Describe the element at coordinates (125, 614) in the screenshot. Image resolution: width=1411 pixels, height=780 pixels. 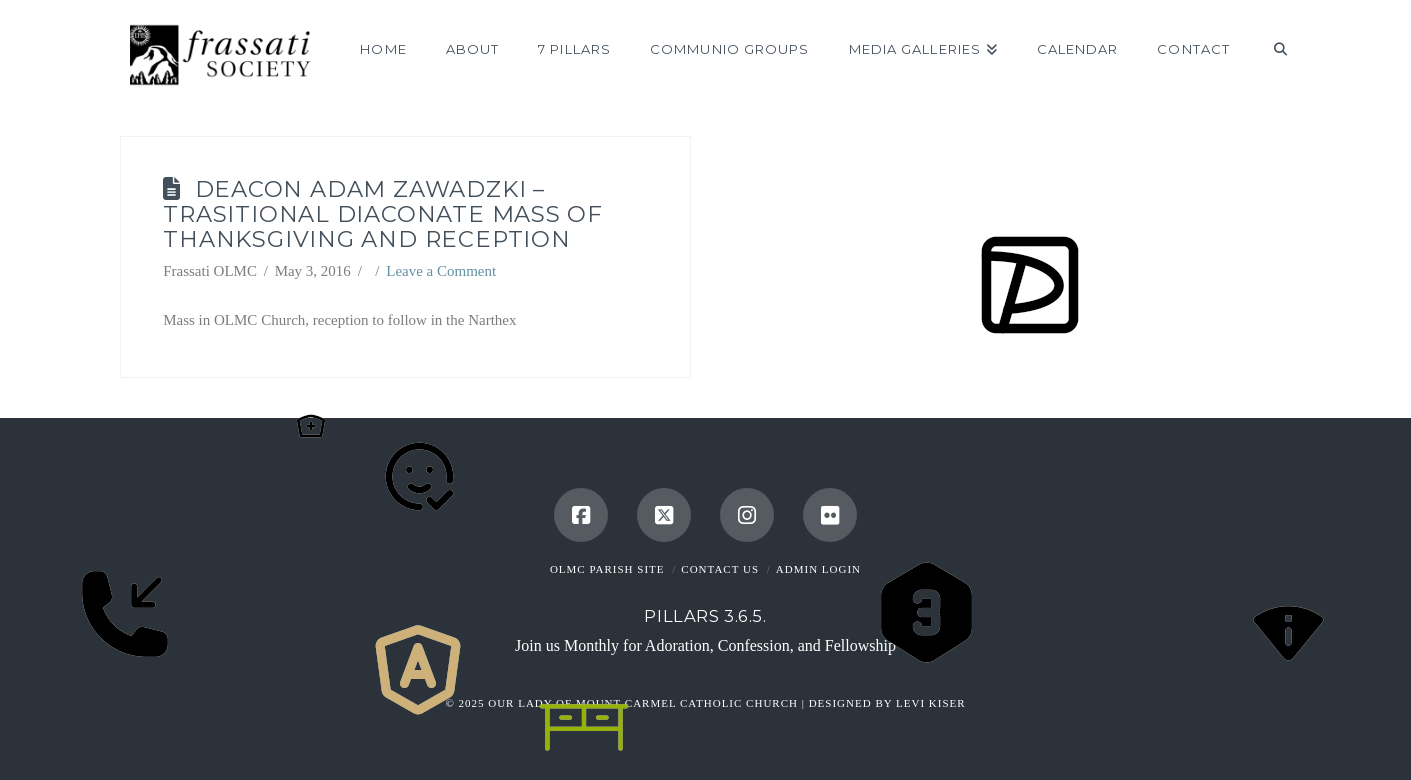
I see `incoming call notification` at that location.